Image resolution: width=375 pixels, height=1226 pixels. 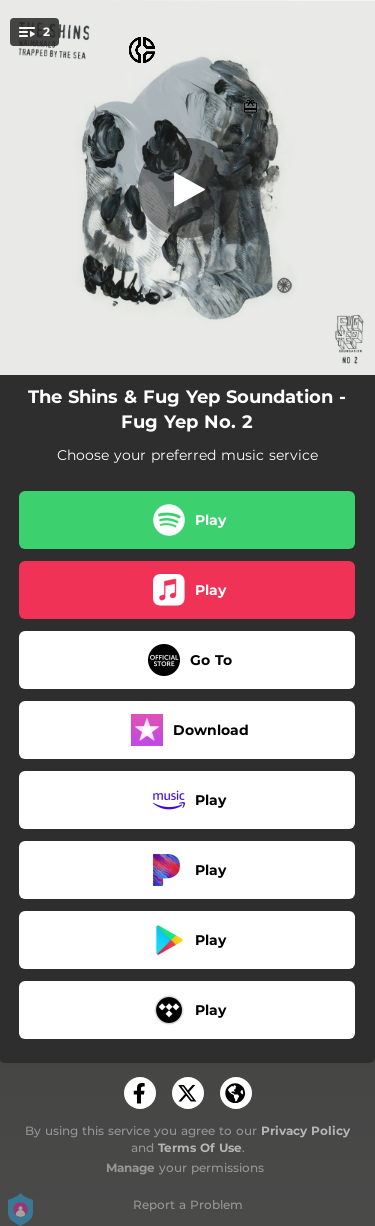 I want to click on view analytics or statistics breakdown, so click(x=142, y=50).